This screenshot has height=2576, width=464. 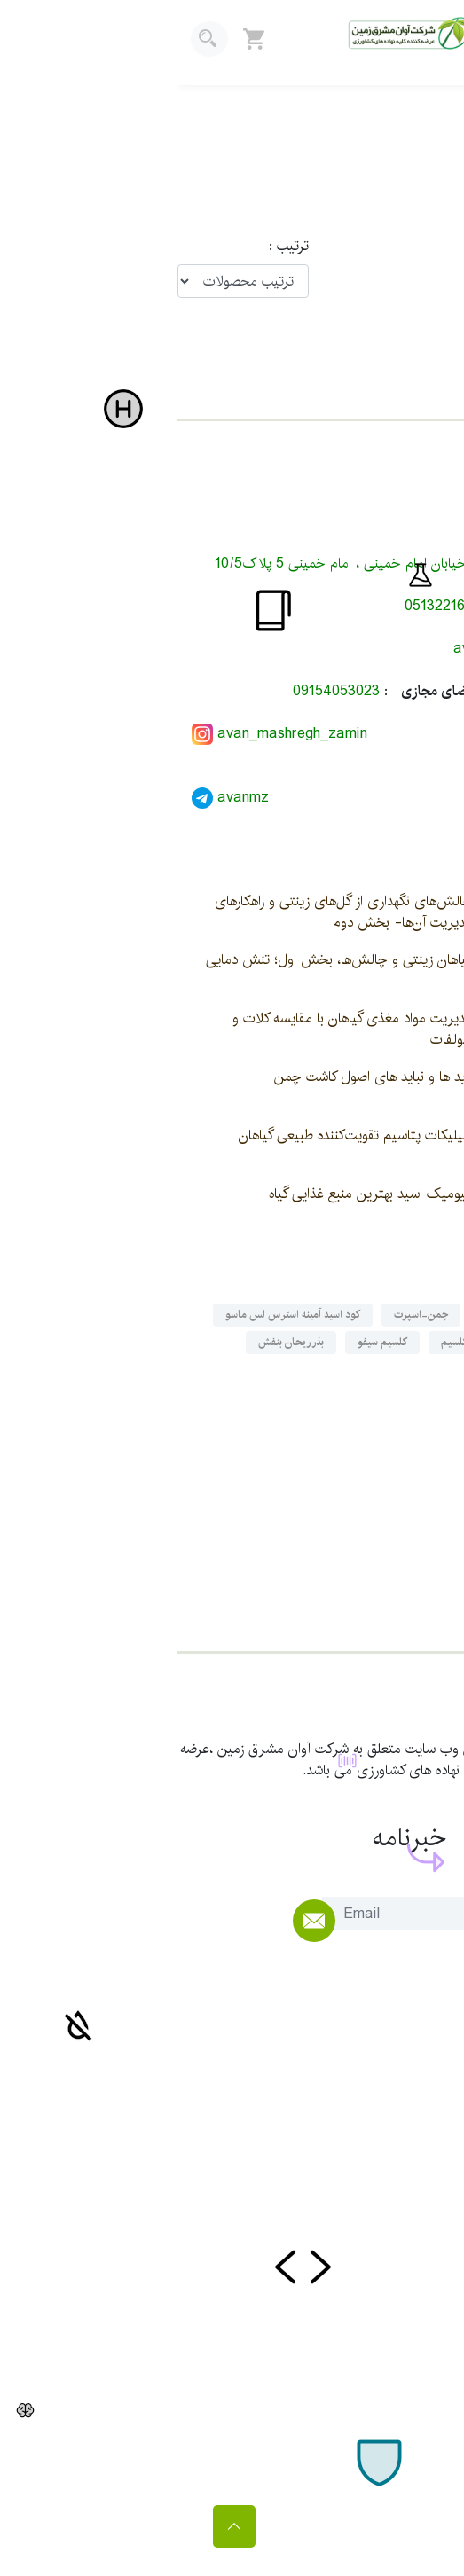 I want to click on reply to a message or comment, so click(x=426, y=1858).